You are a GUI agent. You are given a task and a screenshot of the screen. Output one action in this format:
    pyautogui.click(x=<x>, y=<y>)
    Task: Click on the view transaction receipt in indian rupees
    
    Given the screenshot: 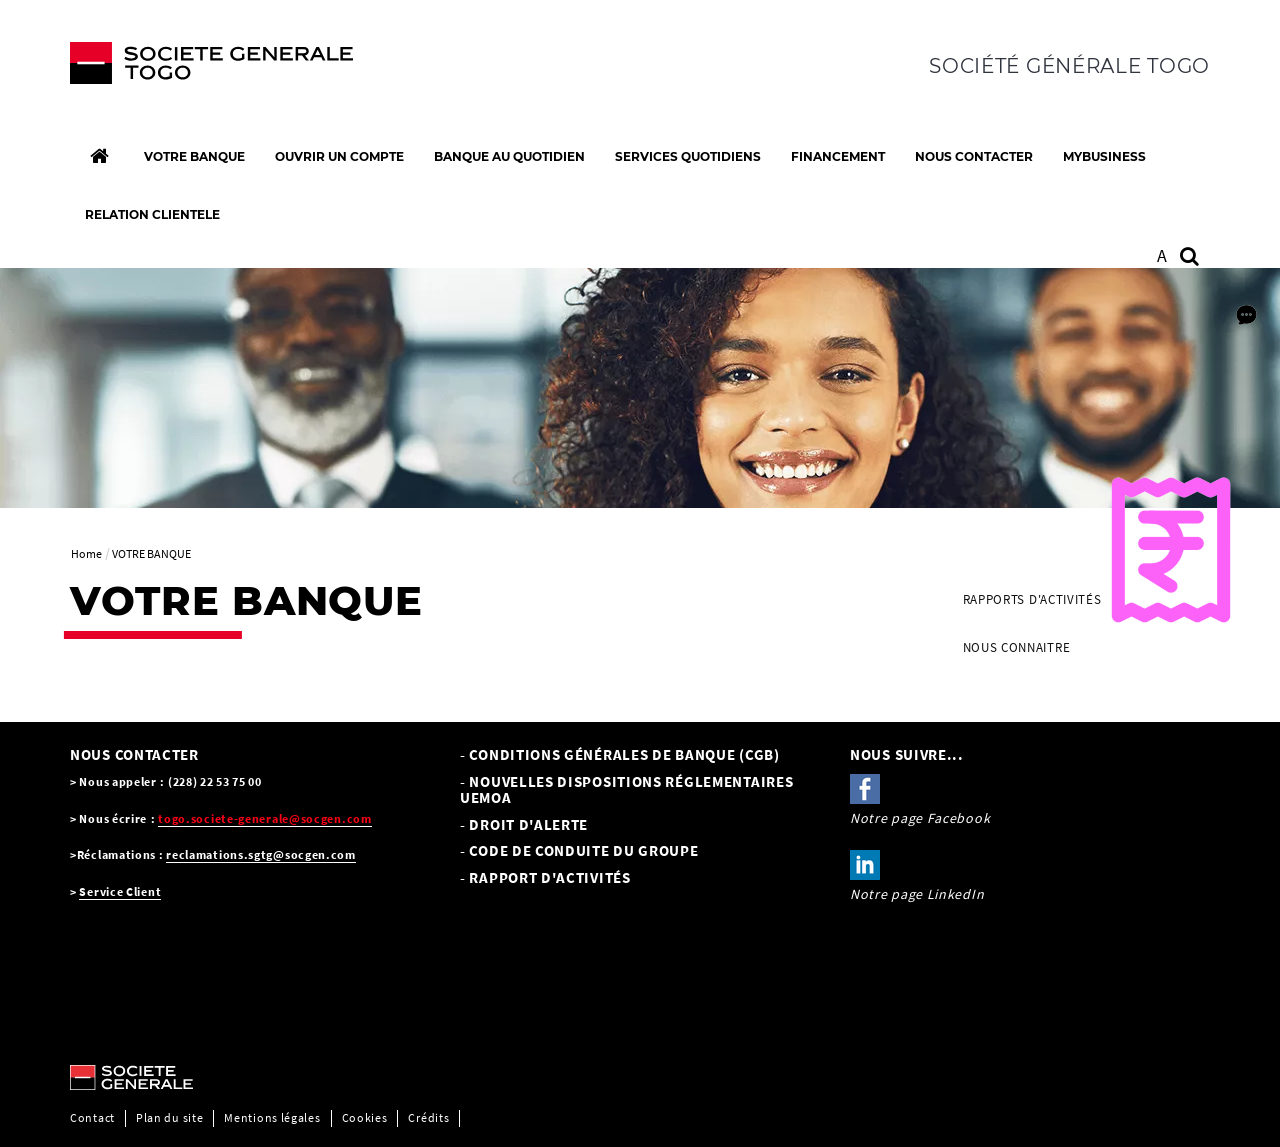 What is the action you would take?
    pyautogui.click(x=1171, y=550)
    